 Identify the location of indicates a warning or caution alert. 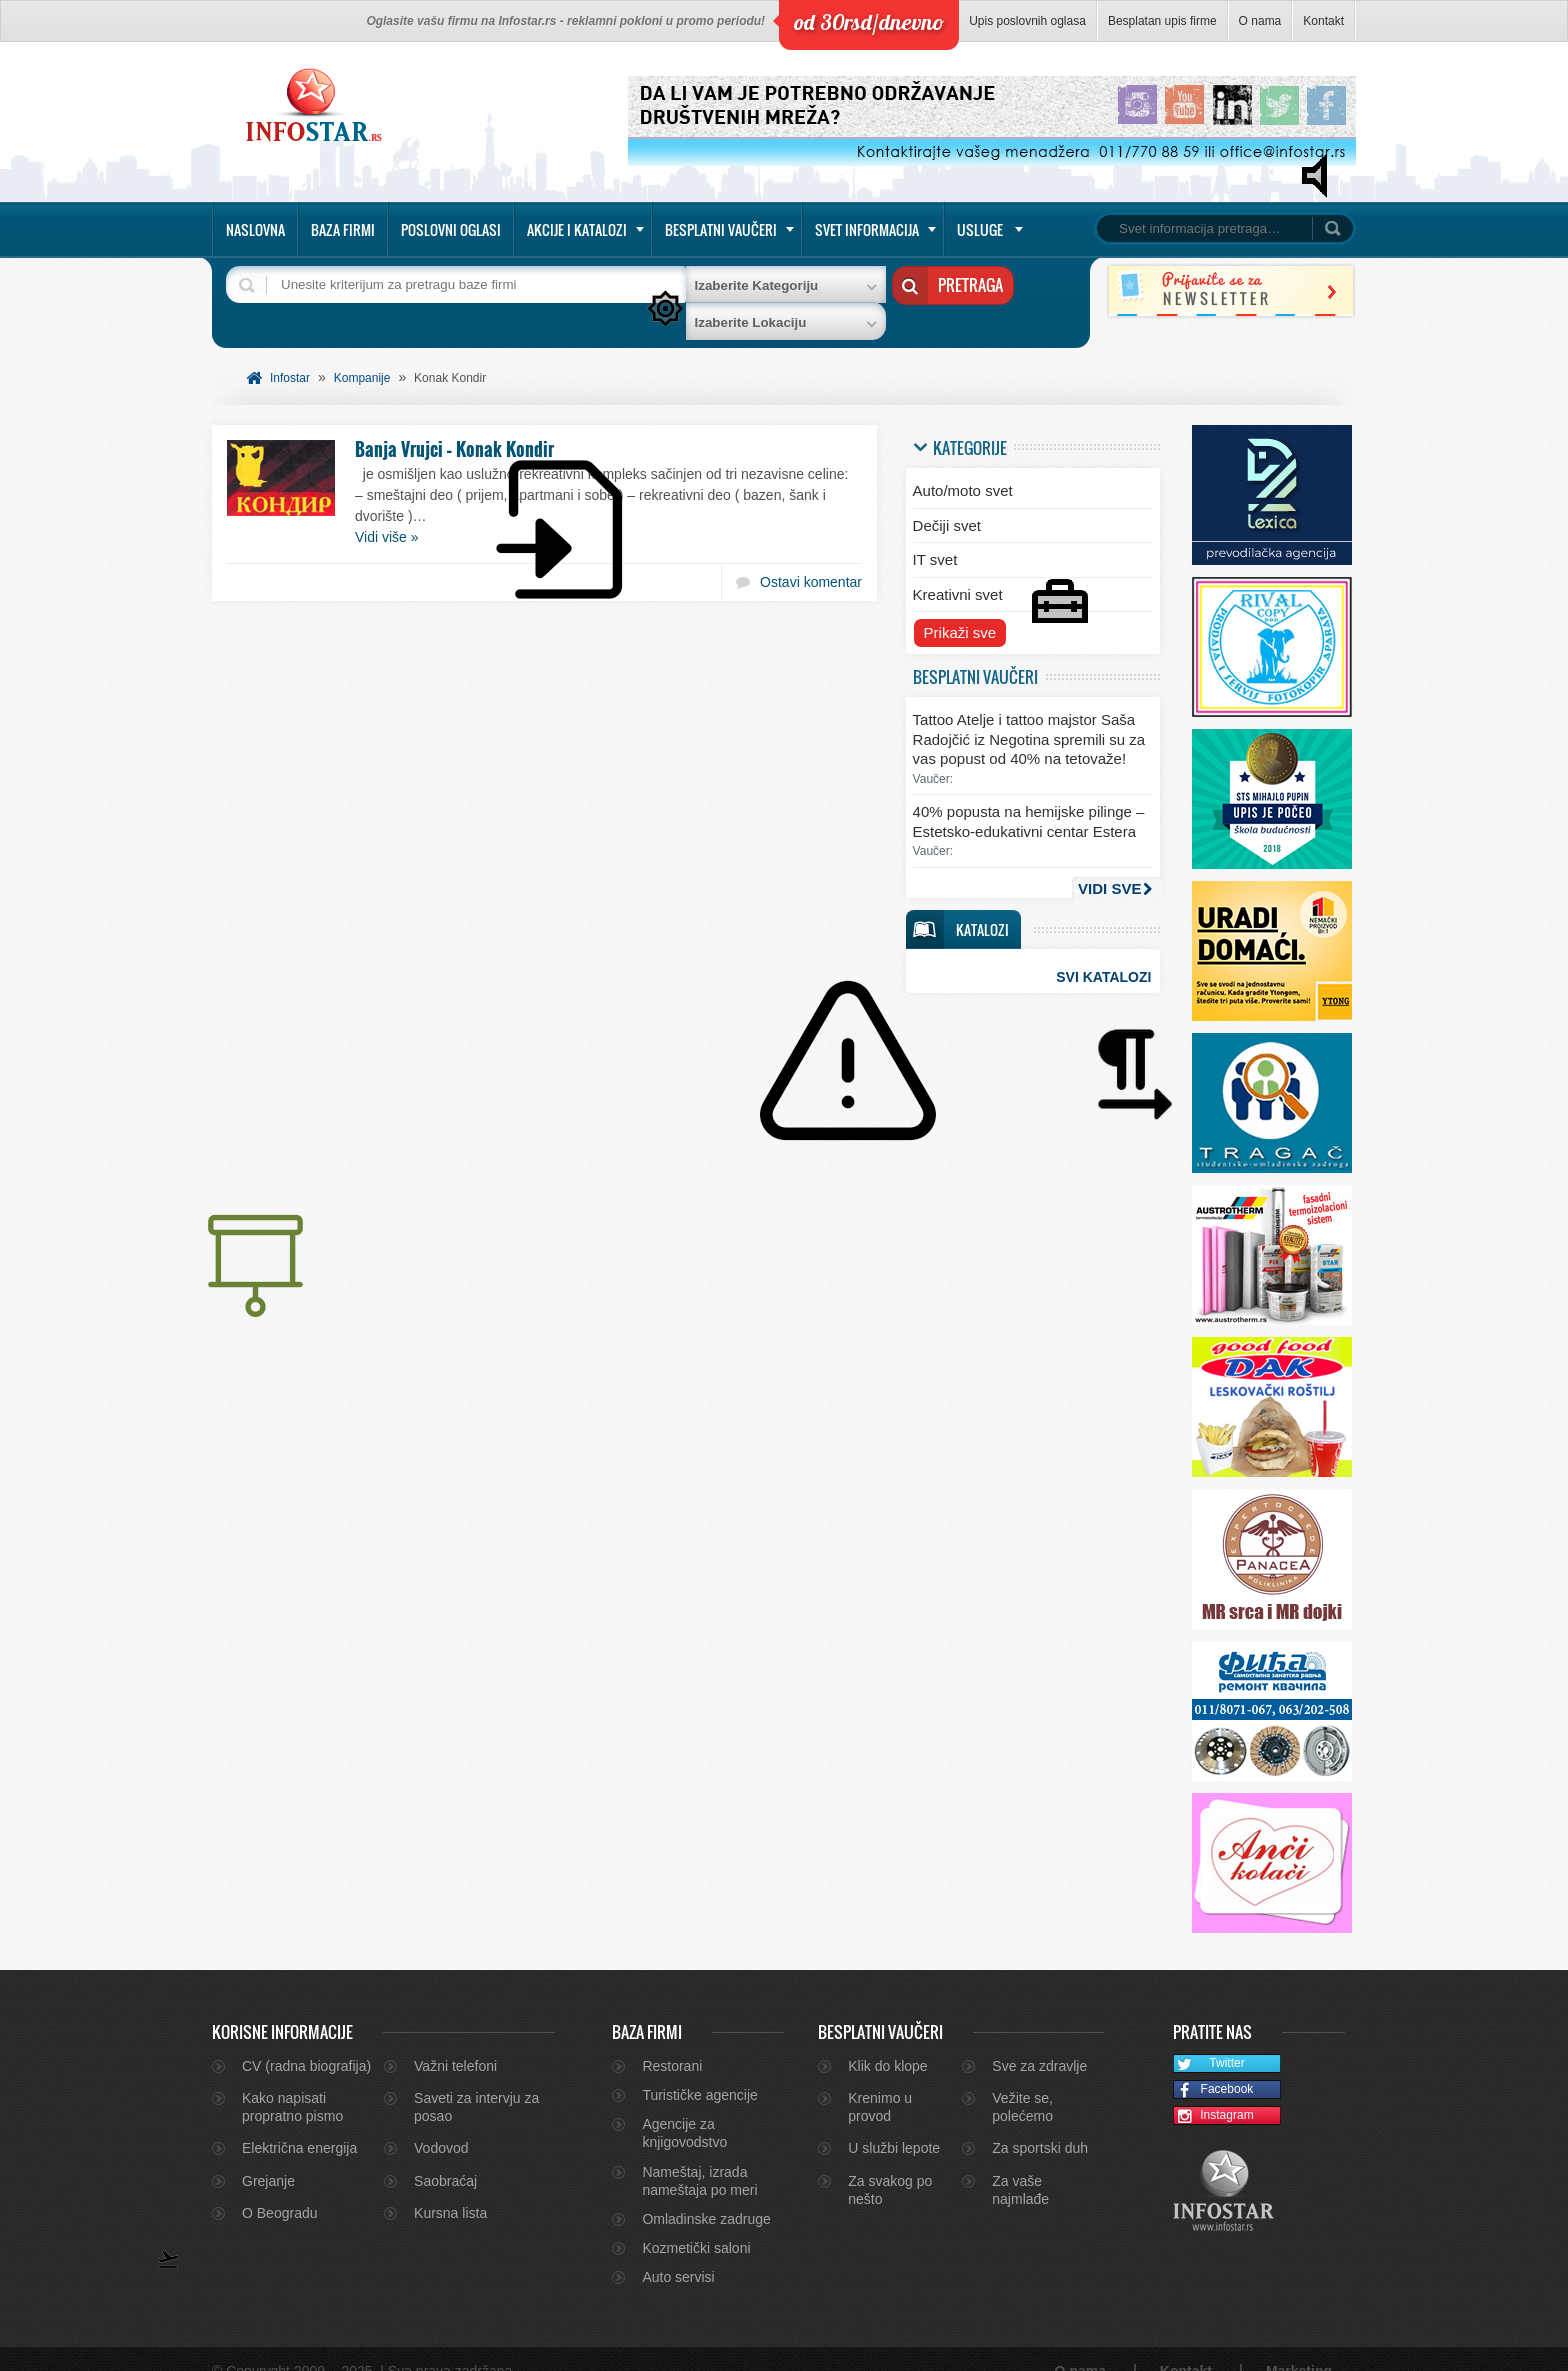
(848, 1070).